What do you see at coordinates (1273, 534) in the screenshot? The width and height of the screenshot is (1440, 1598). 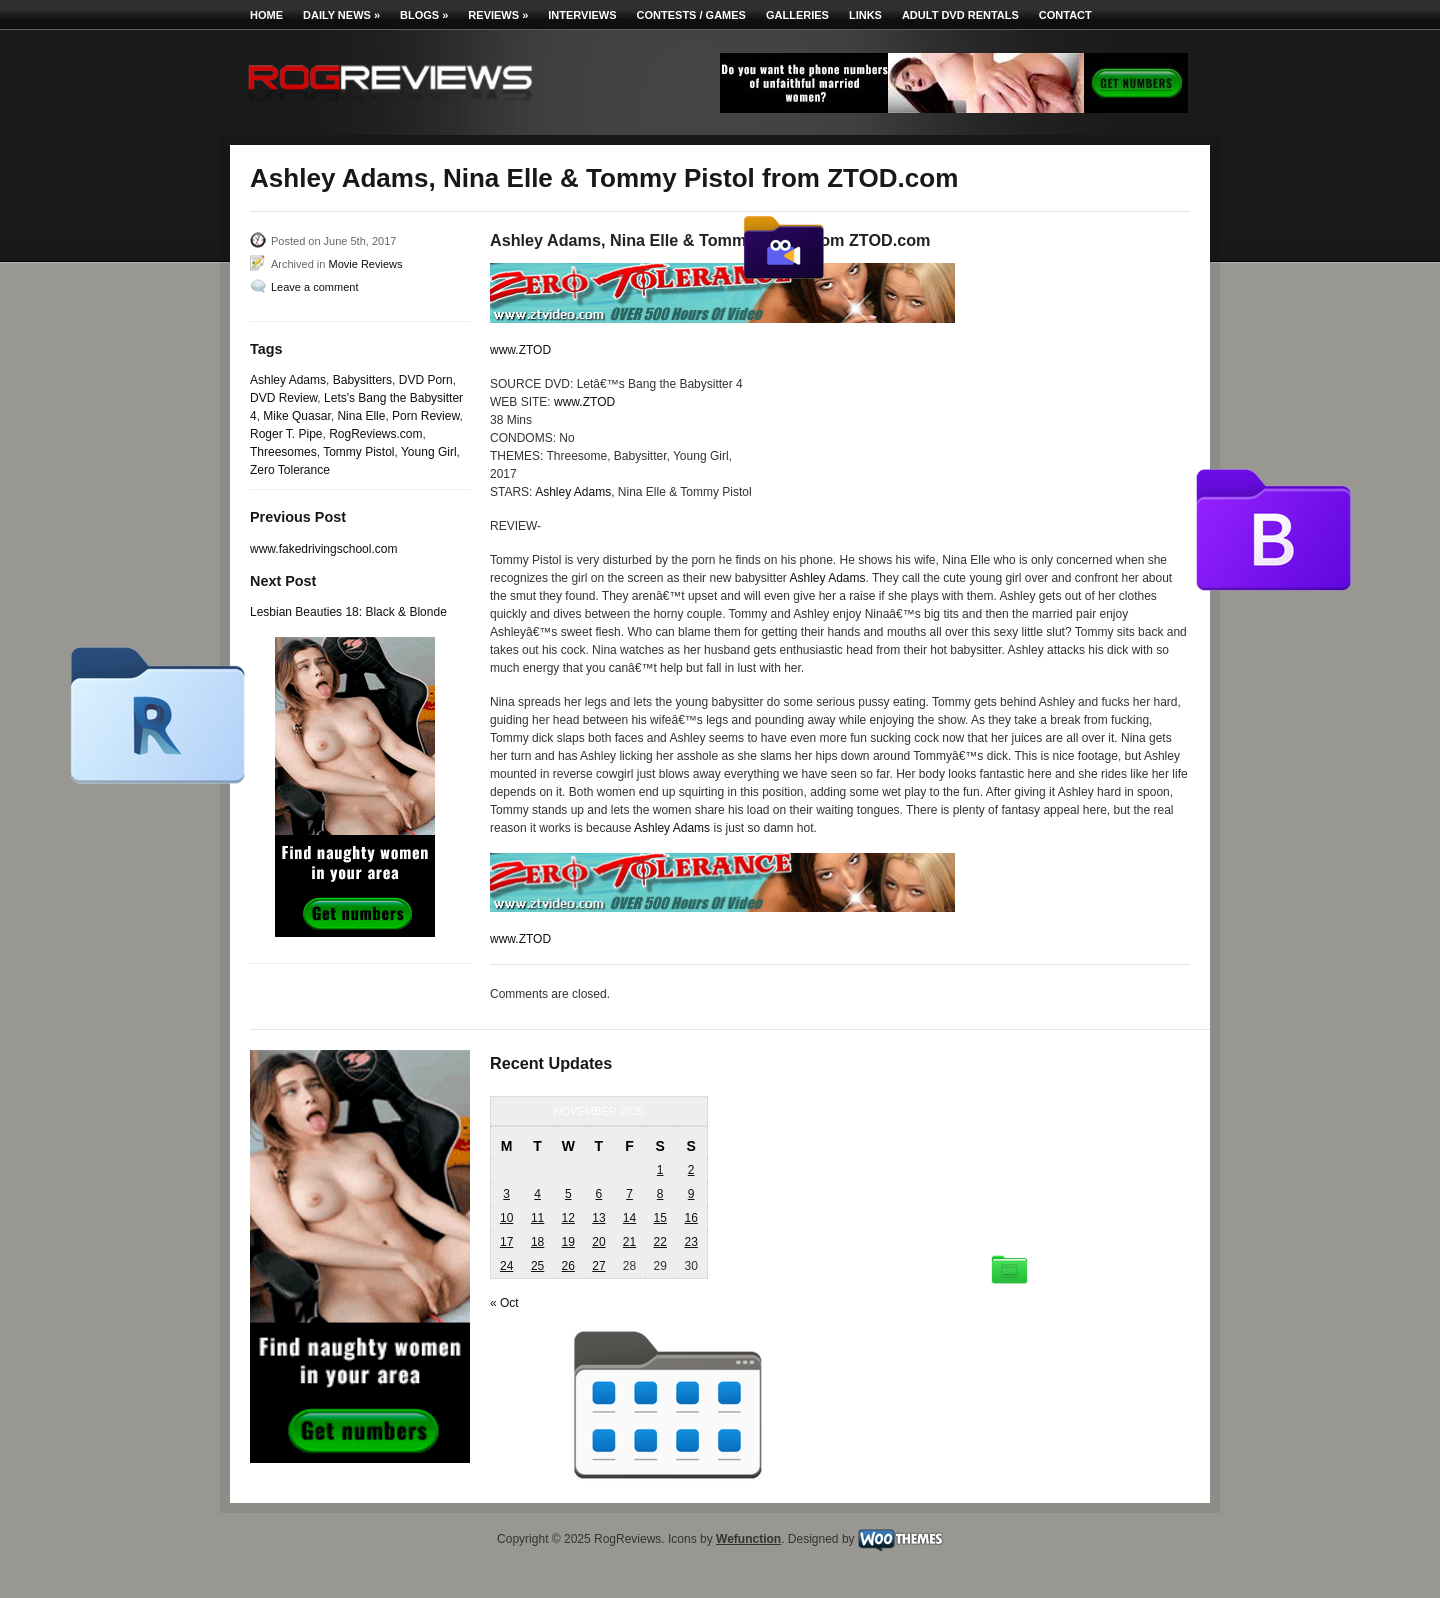 I see `folder containing bootstrap framework files` at bounding box center [1273, 534].